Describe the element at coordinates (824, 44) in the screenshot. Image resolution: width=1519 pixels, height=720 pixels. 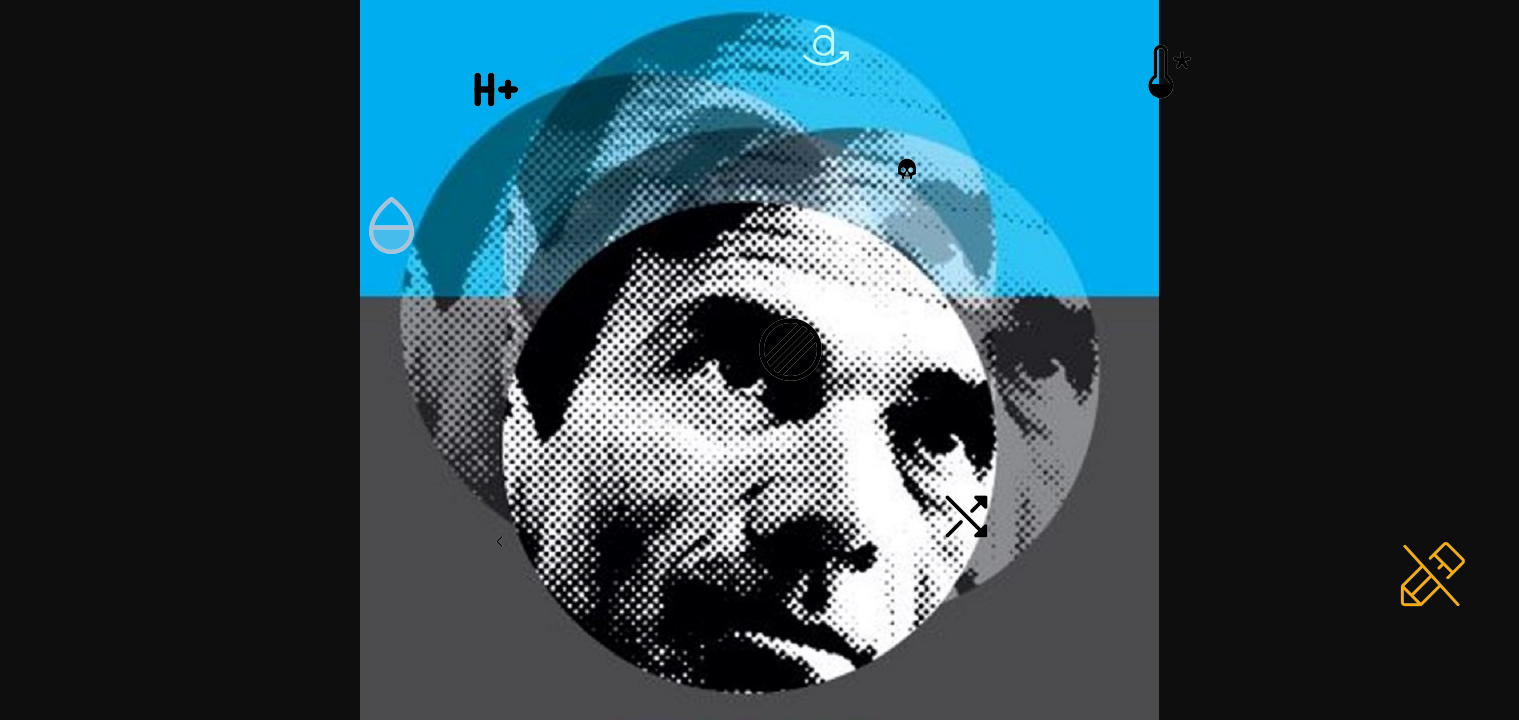
I see `visit Amazon website or app` at that location.